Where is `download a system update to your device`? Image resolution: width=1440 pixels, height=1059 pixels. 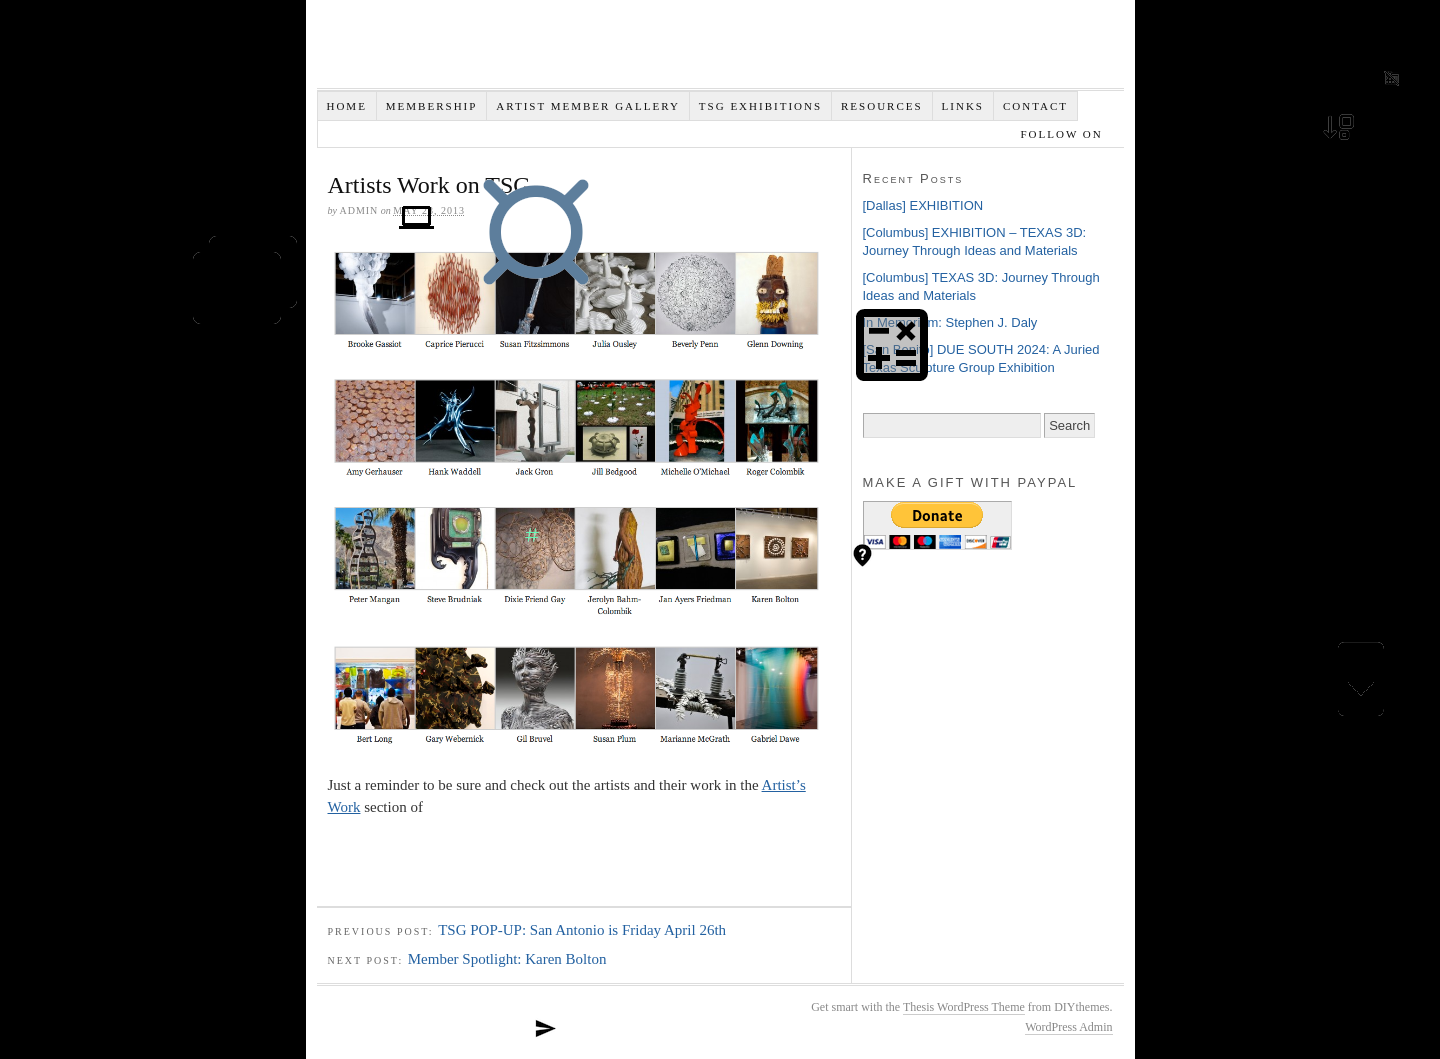
download a system update to your device is located at coordinates (1361, 679).